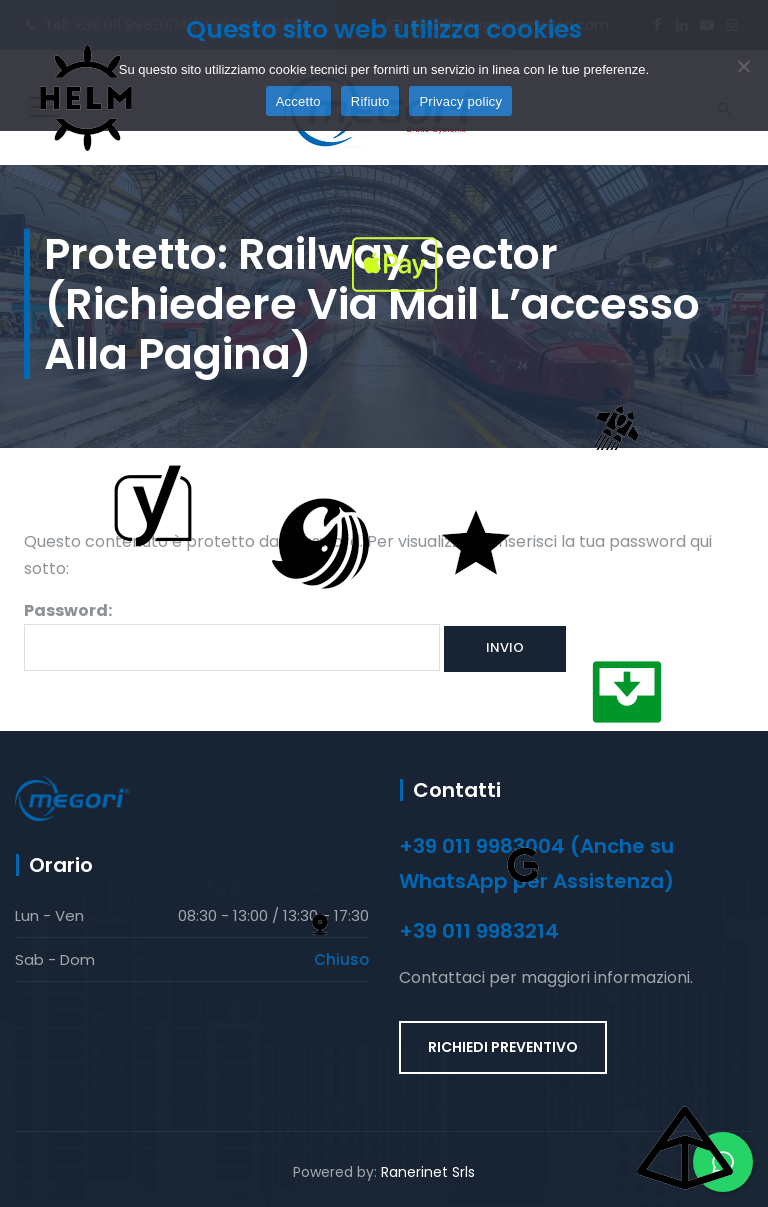 This screenshot has height=1207, width=768. Describe the element at coordinates (627, 692) in the screenshot. I see `import files or data into the application` at that location.